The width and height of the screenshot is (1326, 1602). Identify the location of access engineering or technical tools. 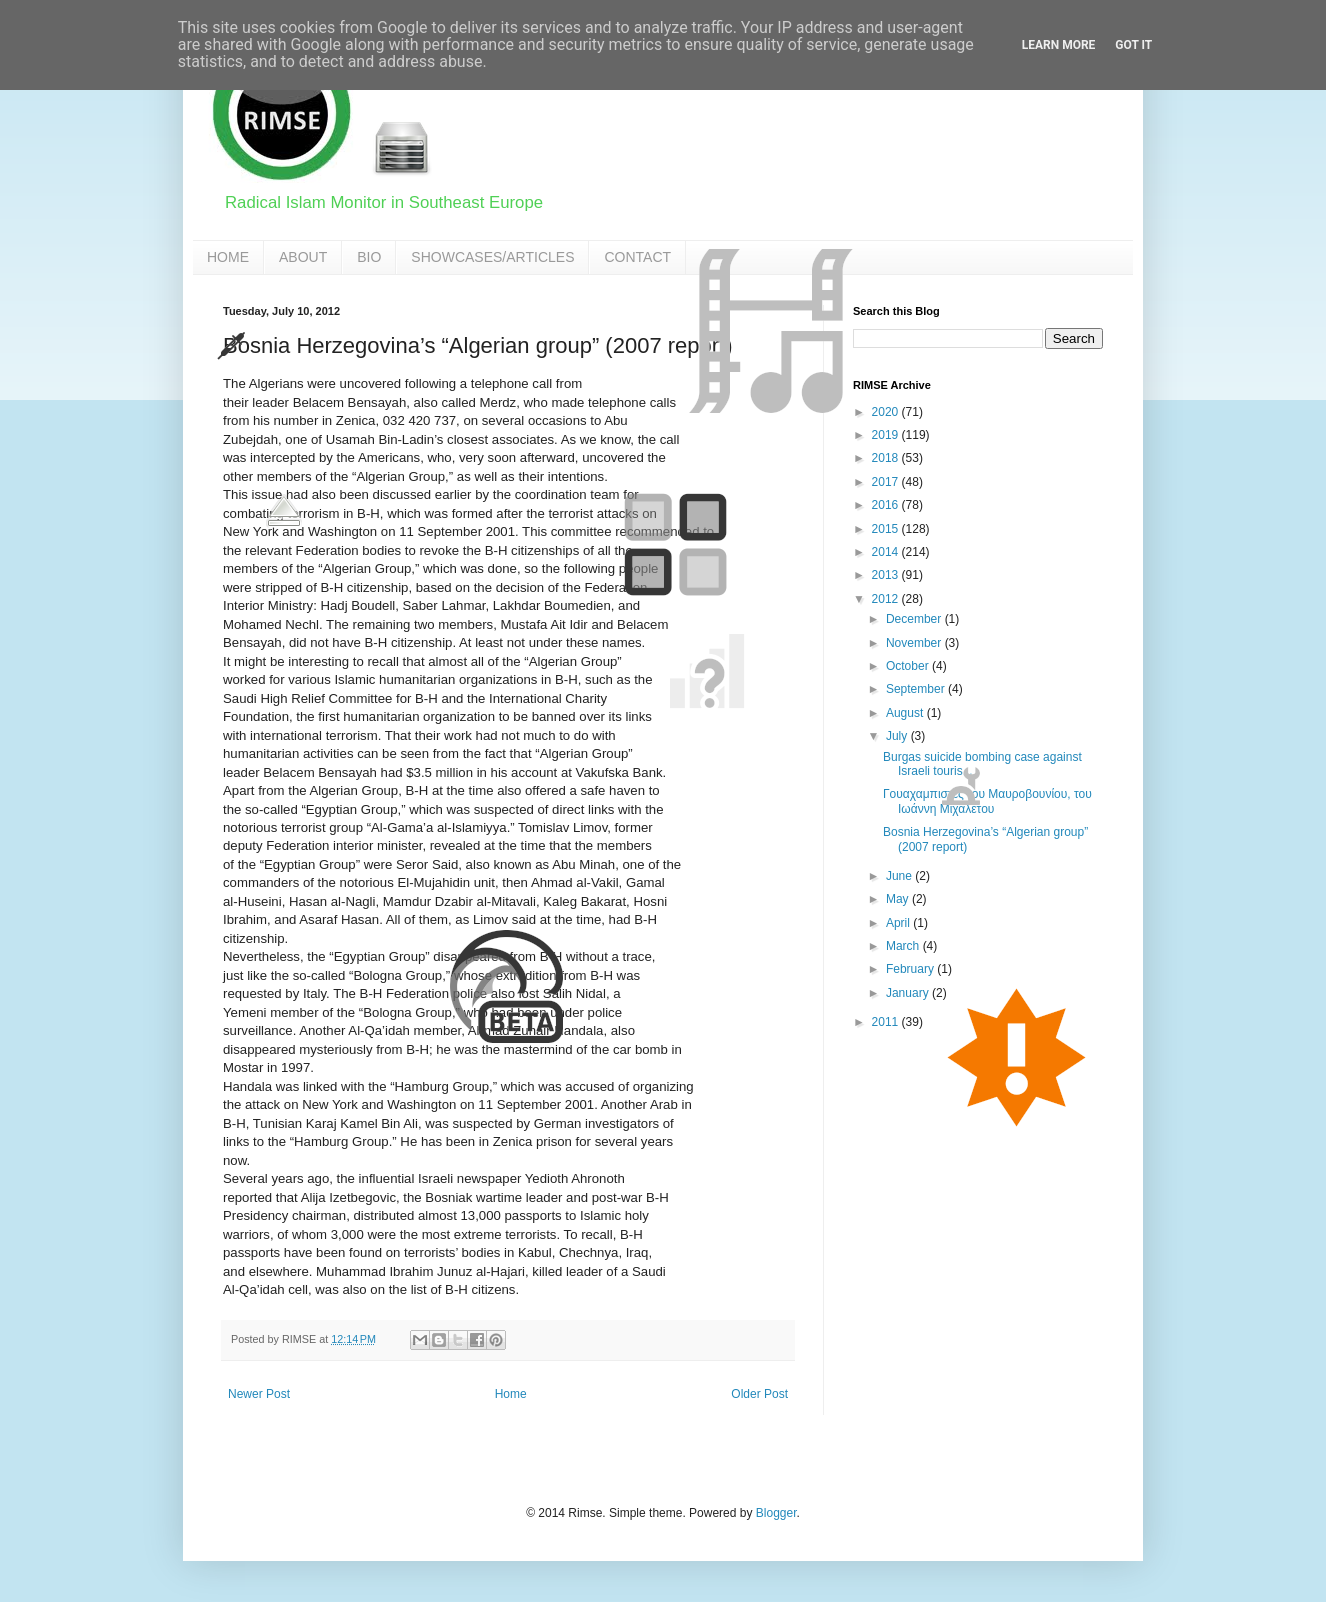
(961, 786).